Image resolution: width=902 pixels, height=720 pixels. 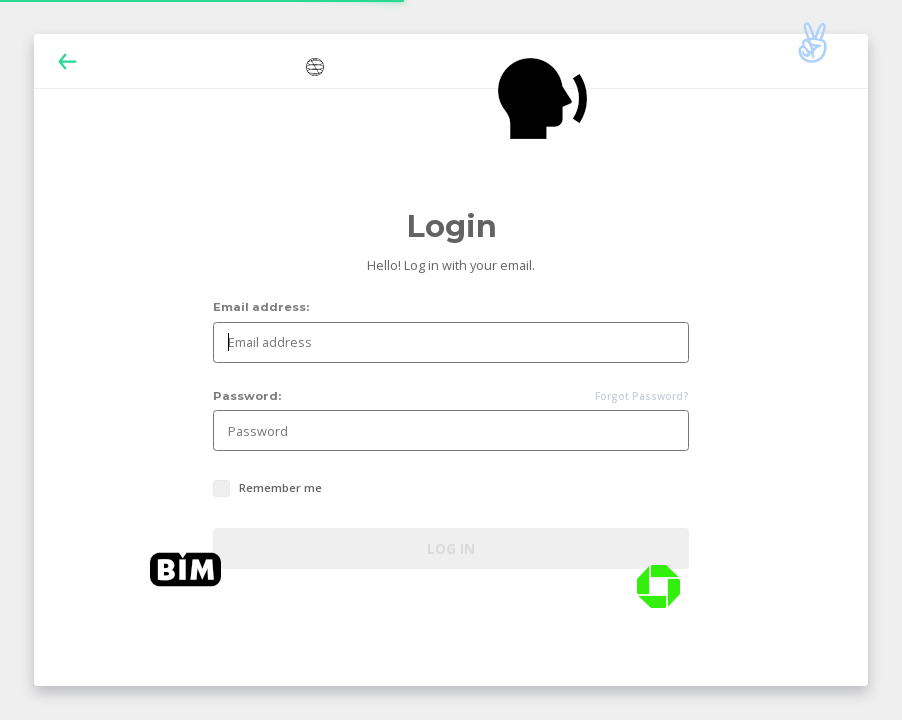 What do you see at coordinates (315, 67) in the screenshot?
I see `qiskit quantum computing framework logo` at bounding box center [315, 67].